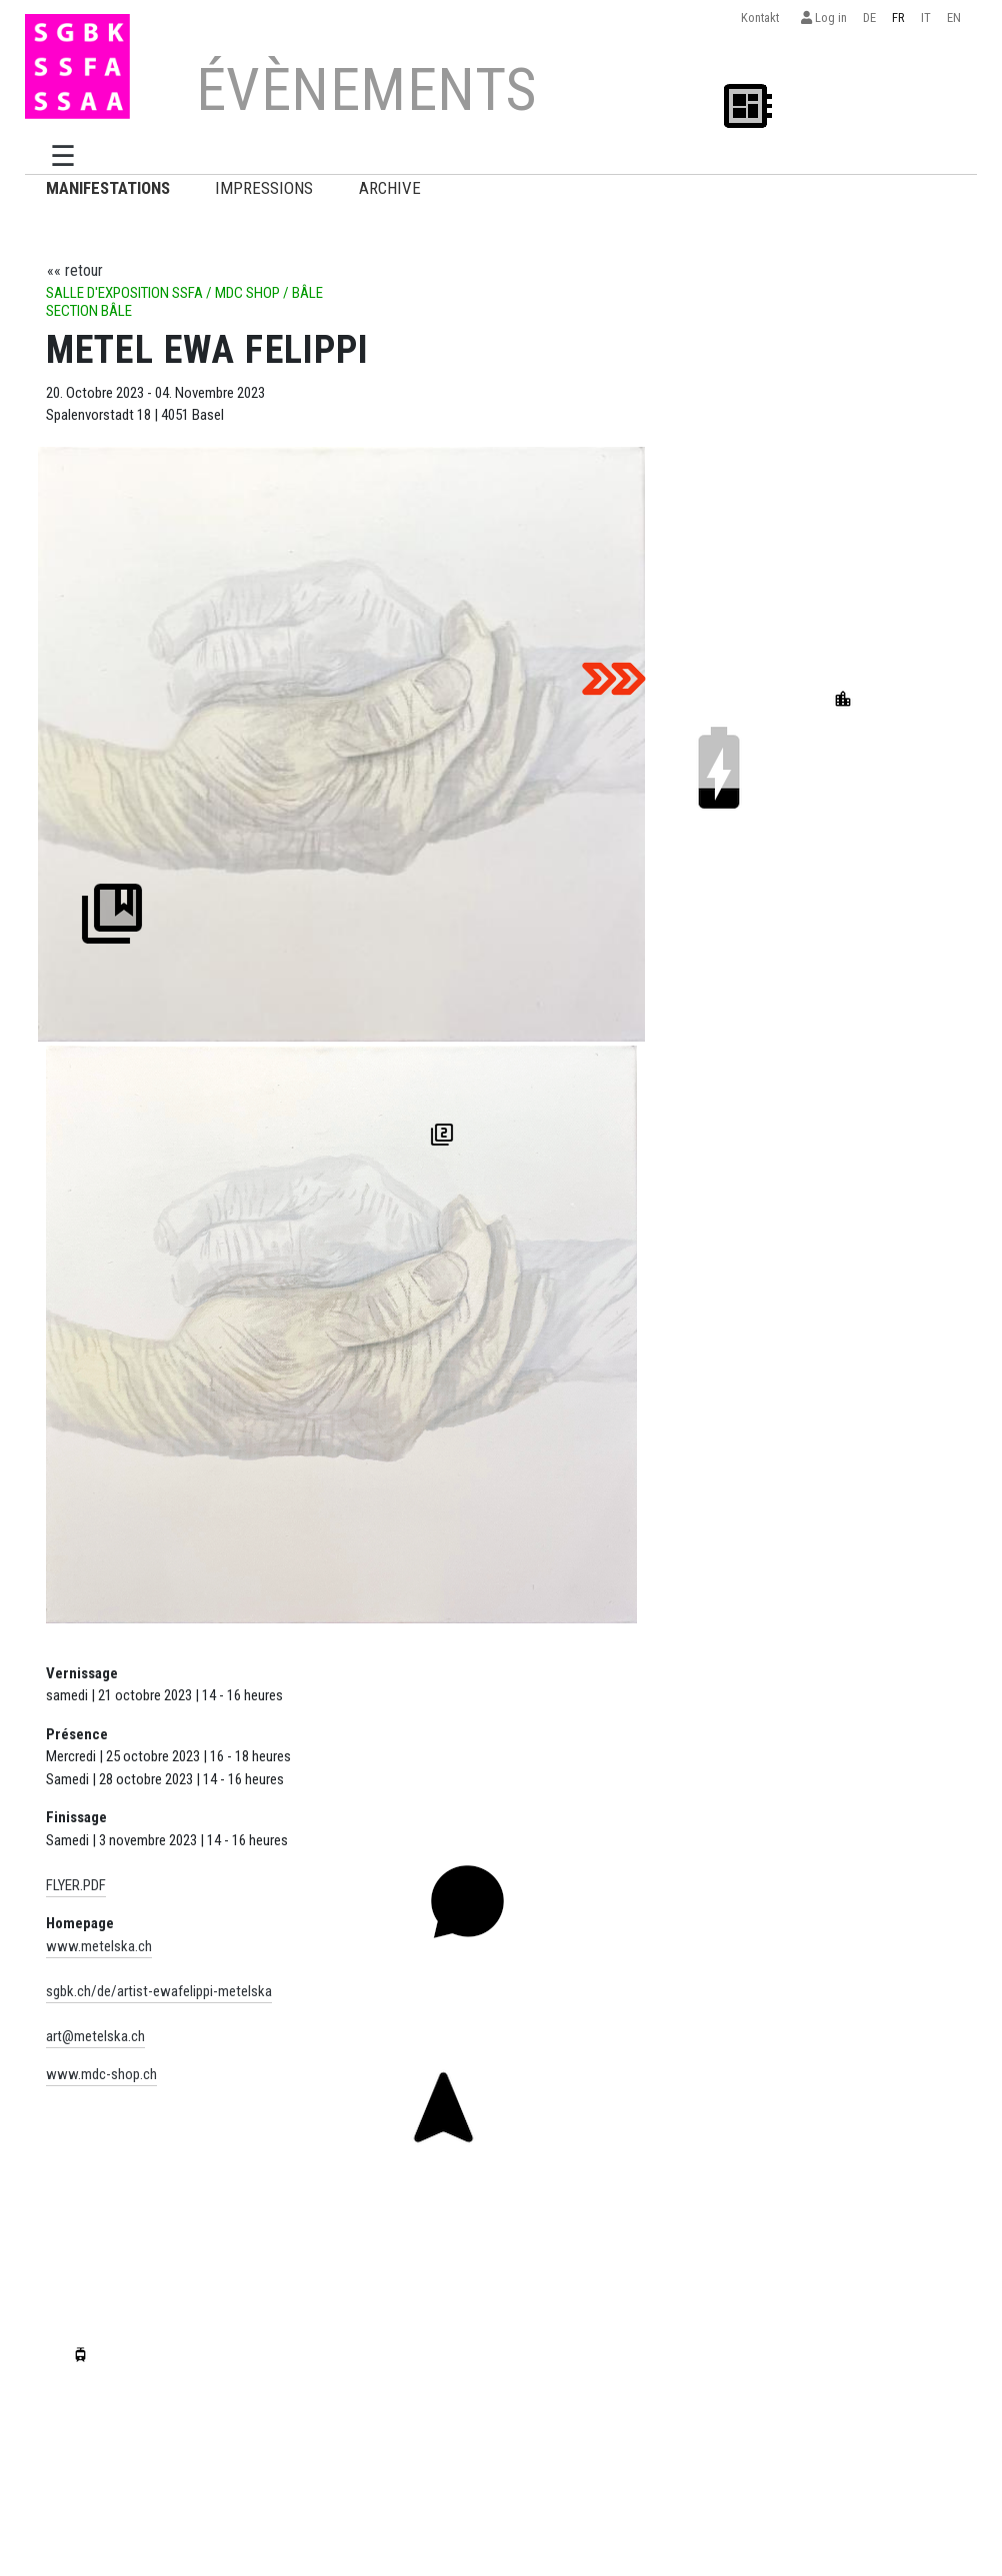  Describe the element at coordinates (112, 914) in the screenshot. I see `access your bookmarked collections` at that location.